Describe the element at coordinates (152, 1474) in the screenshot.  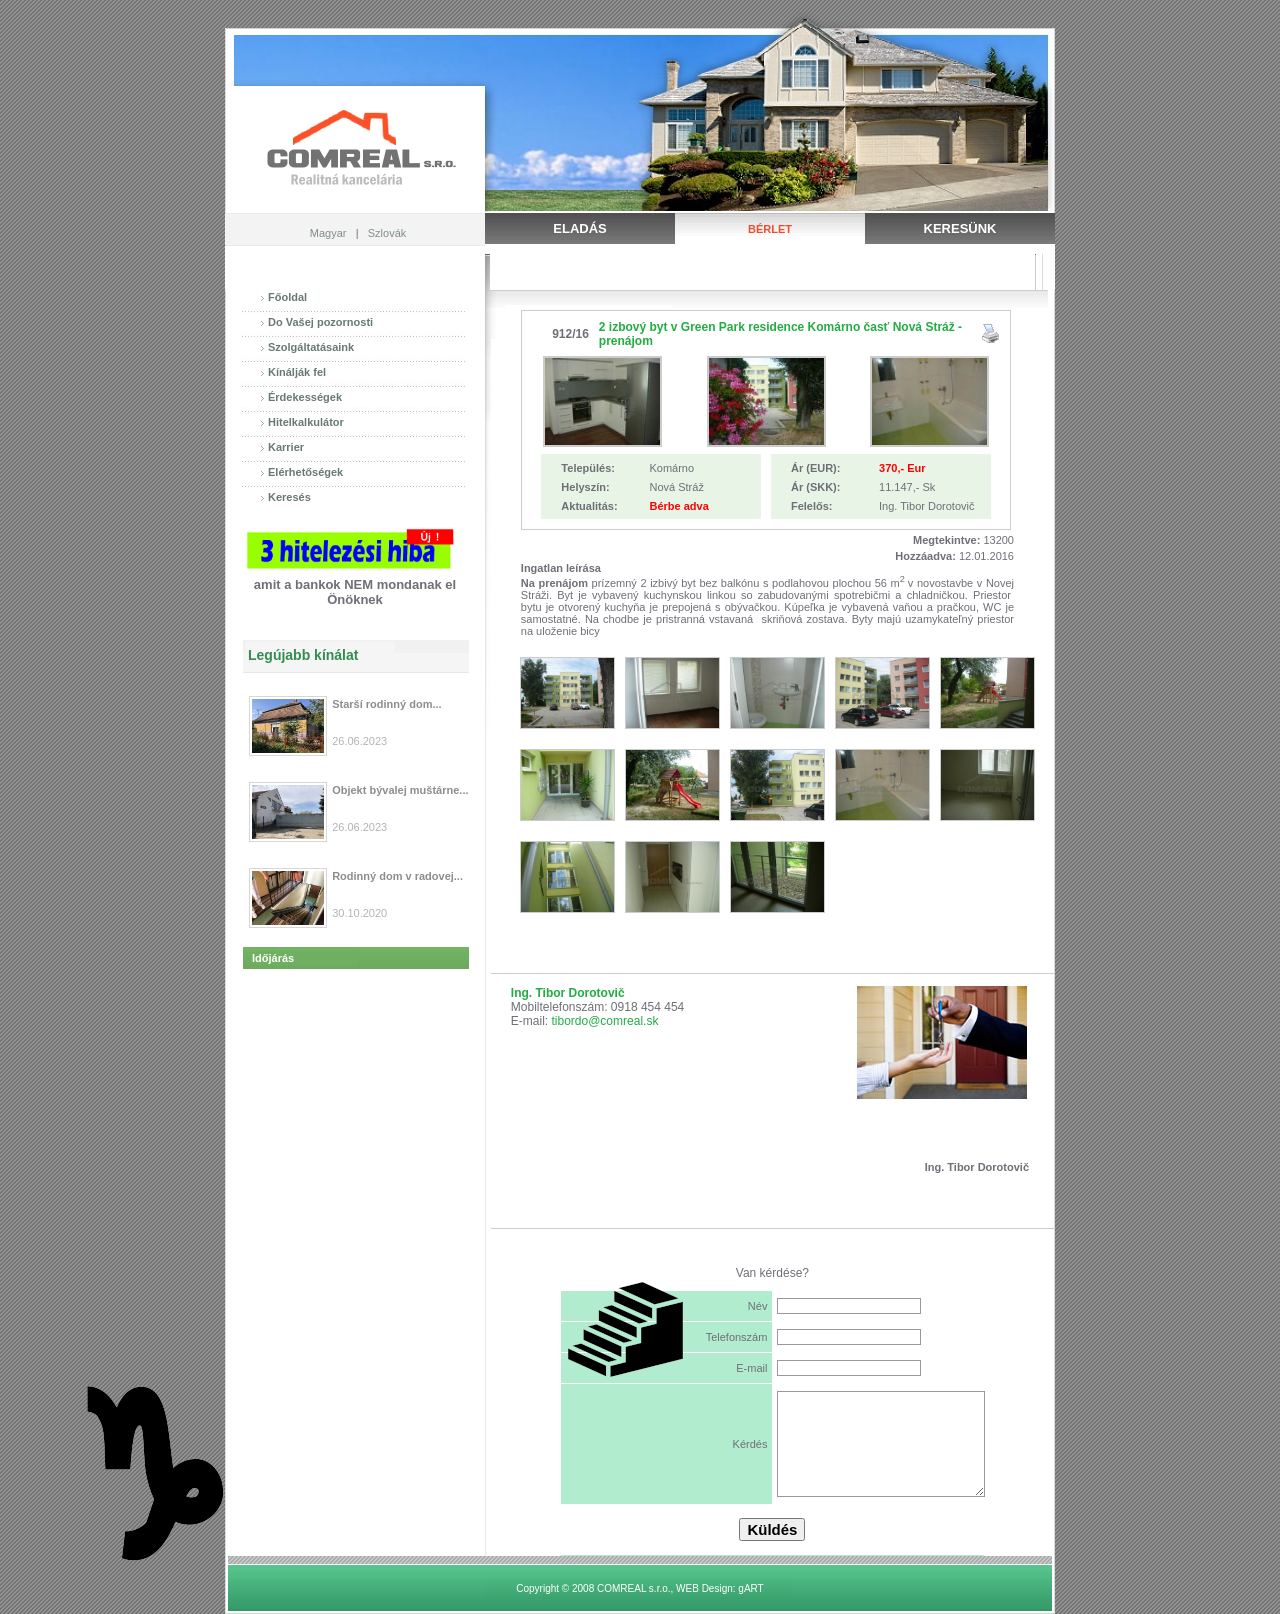
I see `capricorn zodiac sign symbol` at that location.